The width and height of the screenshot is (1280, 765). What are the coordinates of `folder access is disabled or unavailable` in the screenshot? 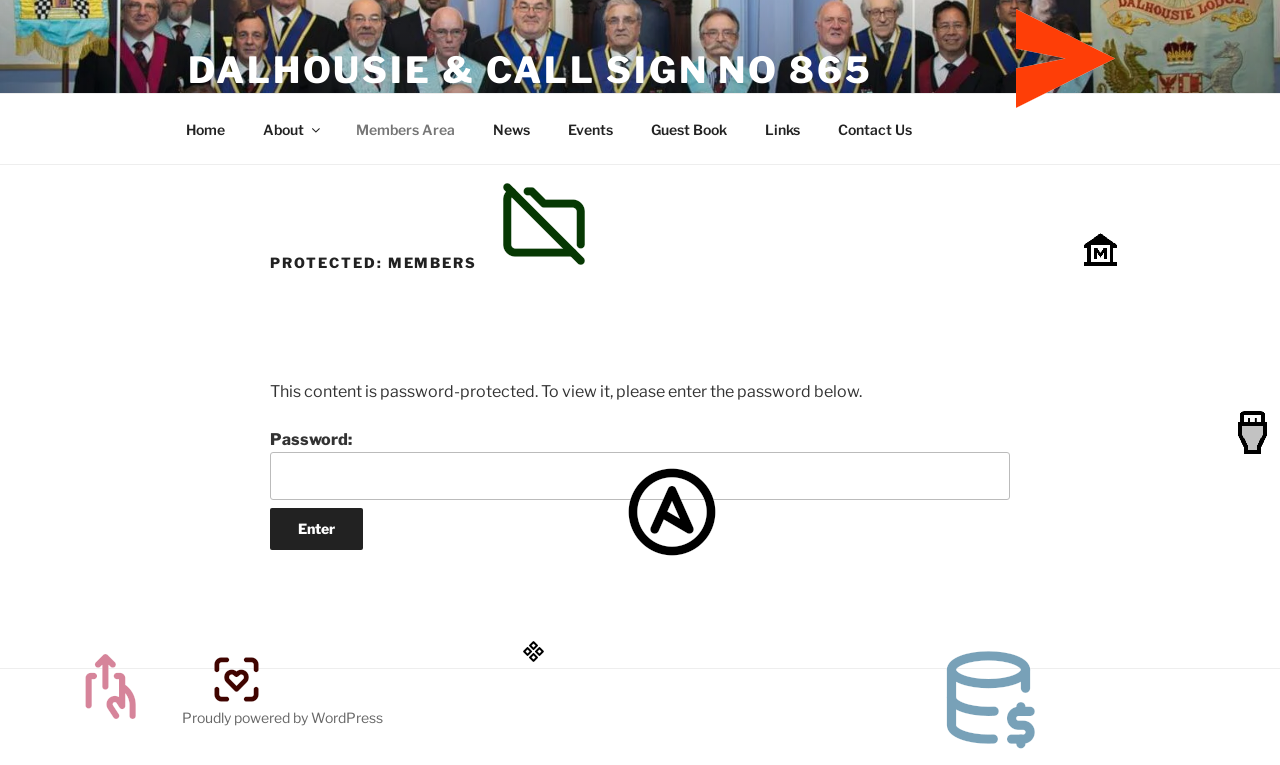 It's located at (544, 224).